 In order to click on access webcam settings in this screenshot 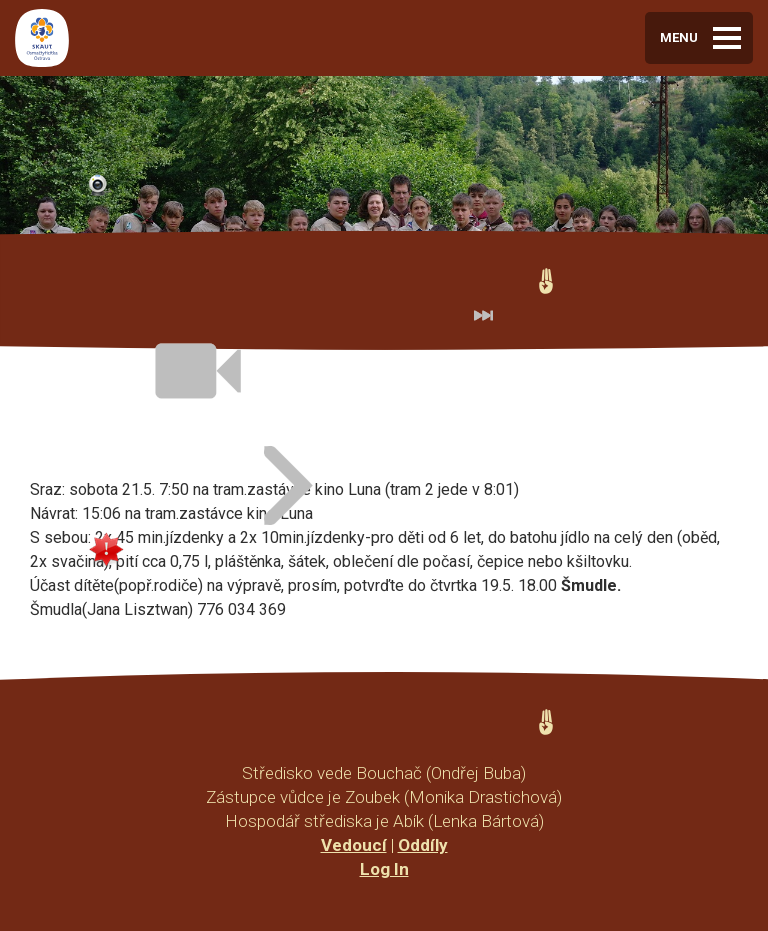, I will do `click(98, 185)`.